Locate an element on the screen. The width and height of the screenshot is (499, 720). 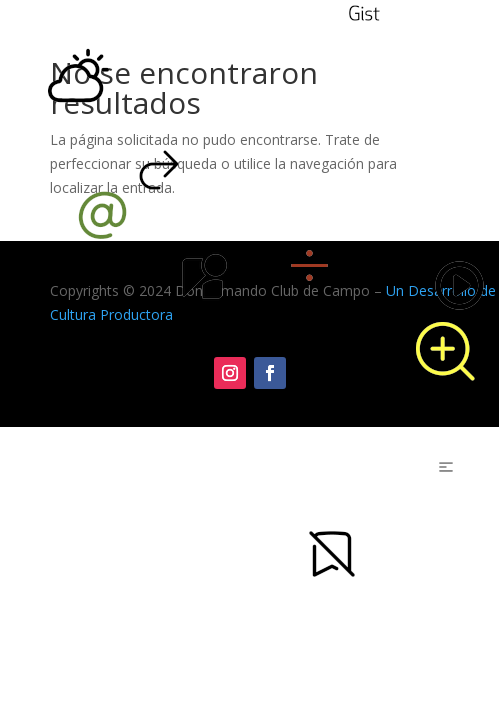
play media or video content is located at coordinates (459, 285).